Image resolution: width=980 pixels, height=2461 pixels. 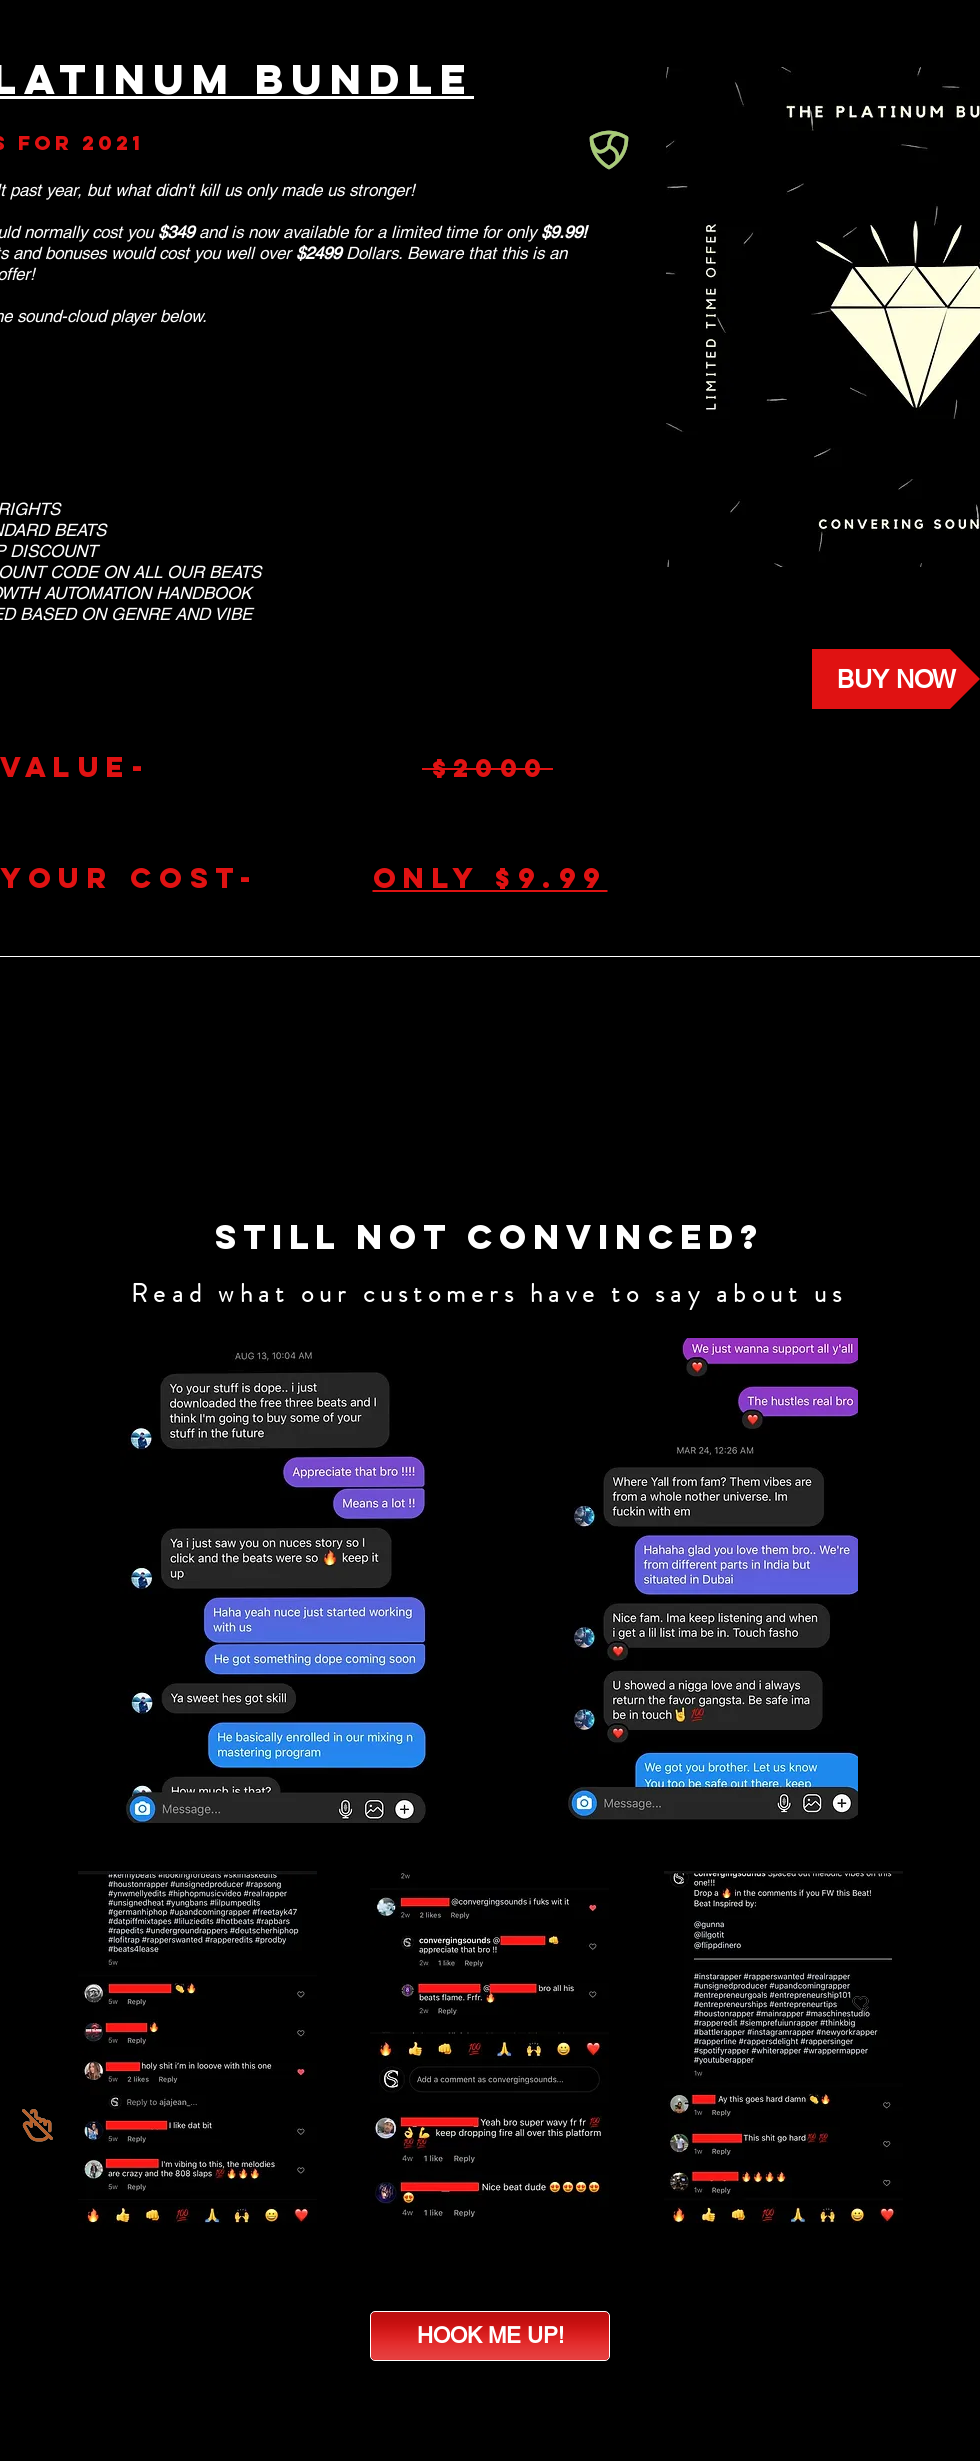 What do you see at coordinates (860, 2003) in the screenshot?
I see `item added to favorites successfully` at bounding box center [860, 2003].